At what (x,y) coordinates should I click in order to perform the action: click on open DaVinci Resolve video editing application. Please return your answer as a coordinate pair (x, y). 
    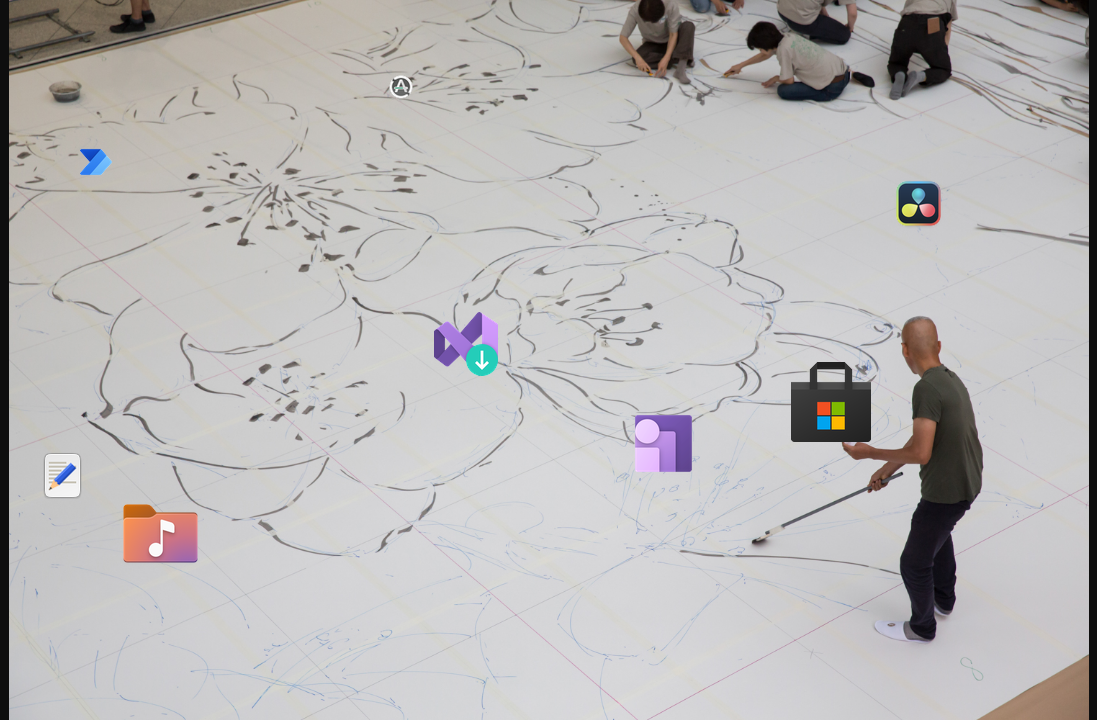
    Looking at the image, I should click on (918, 203).